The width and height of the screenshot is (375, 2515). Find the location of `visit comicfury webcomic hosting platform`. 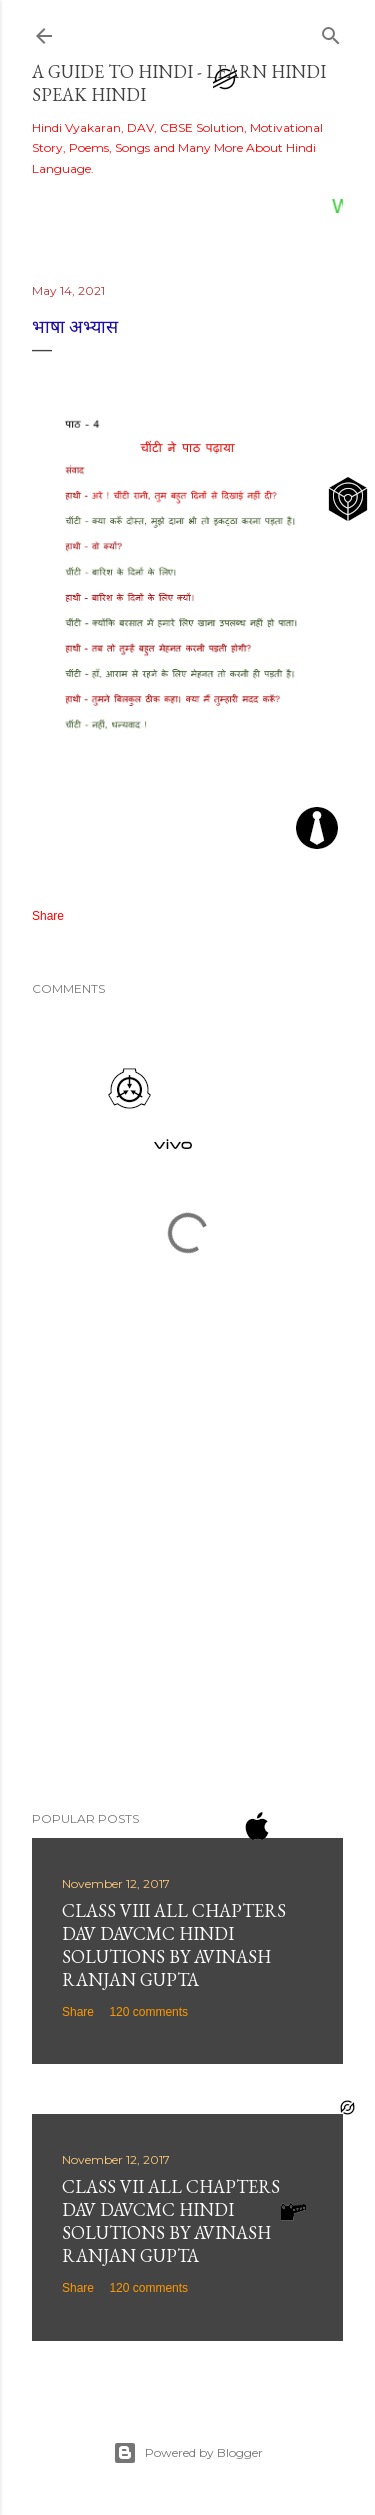

visit comicfury webcomic hosting platform is located at coordinates (293, 2211).